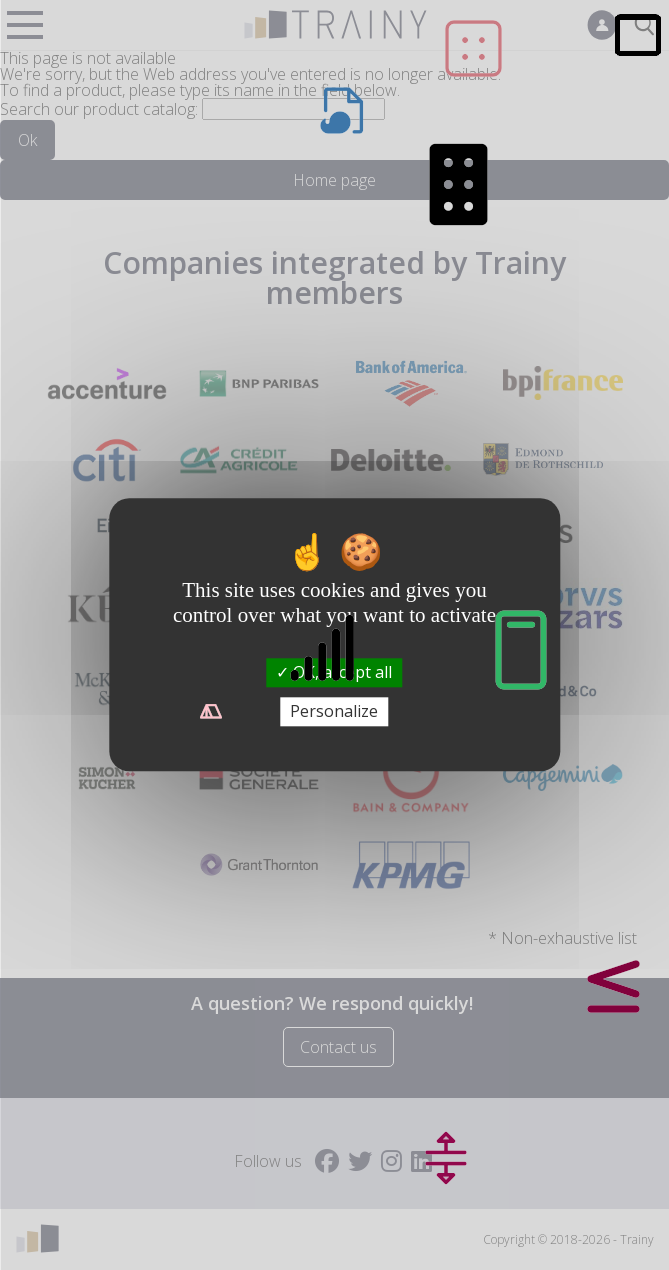 The image size is (669, 1270). Describe the element at coordinates (638, 35) in the screenshot. I see `crop image to 3:2 aspect ratio` at that location.